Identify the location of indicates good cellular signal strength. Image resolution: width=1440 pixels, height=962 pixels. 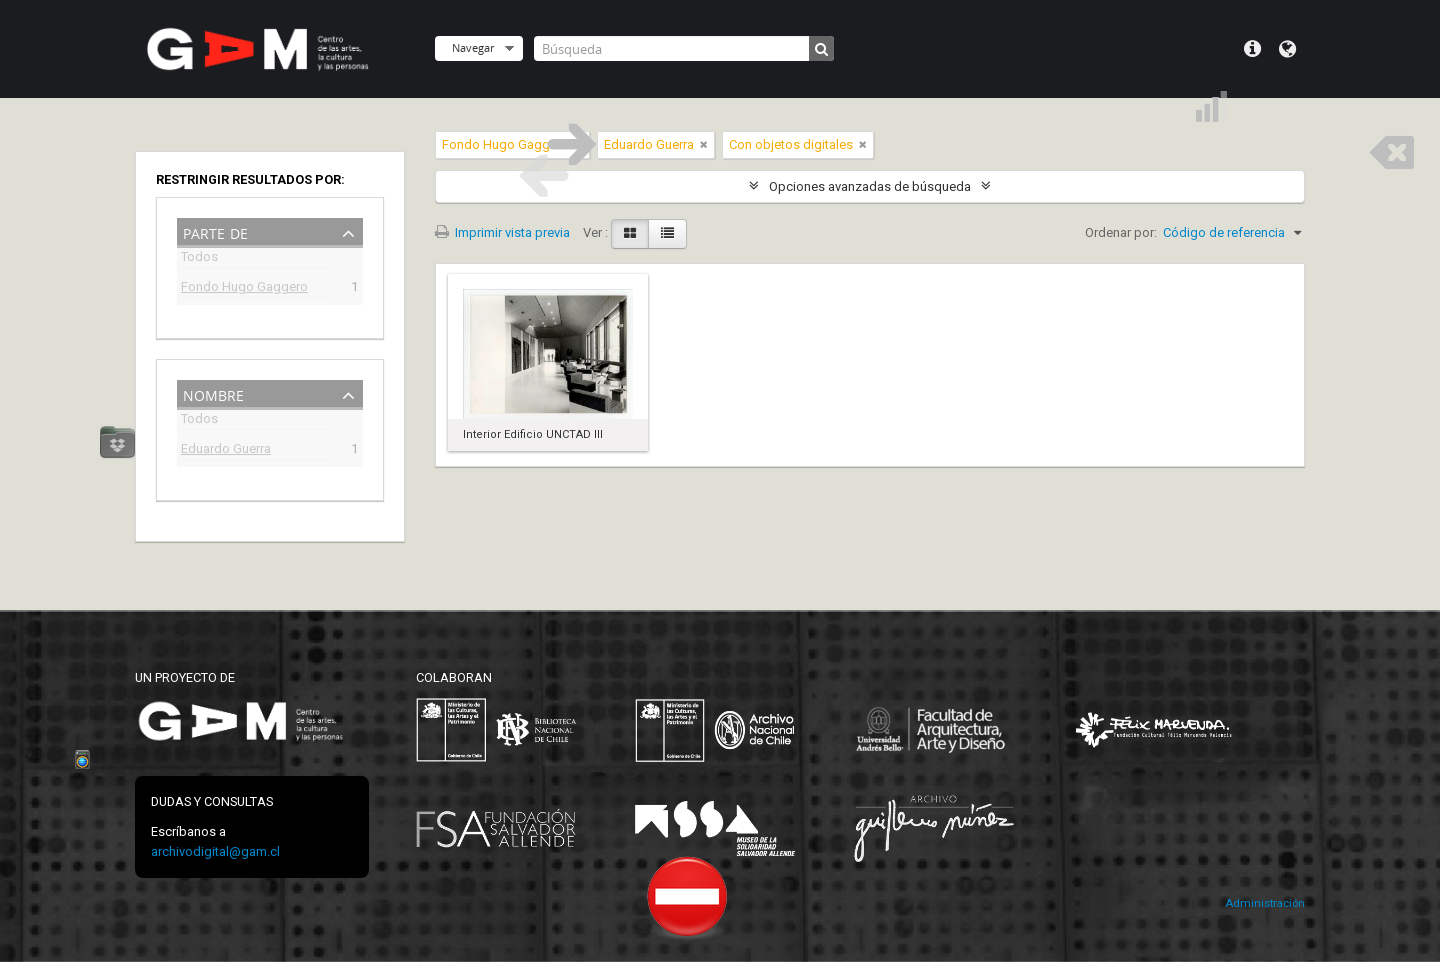
(1212, 107).